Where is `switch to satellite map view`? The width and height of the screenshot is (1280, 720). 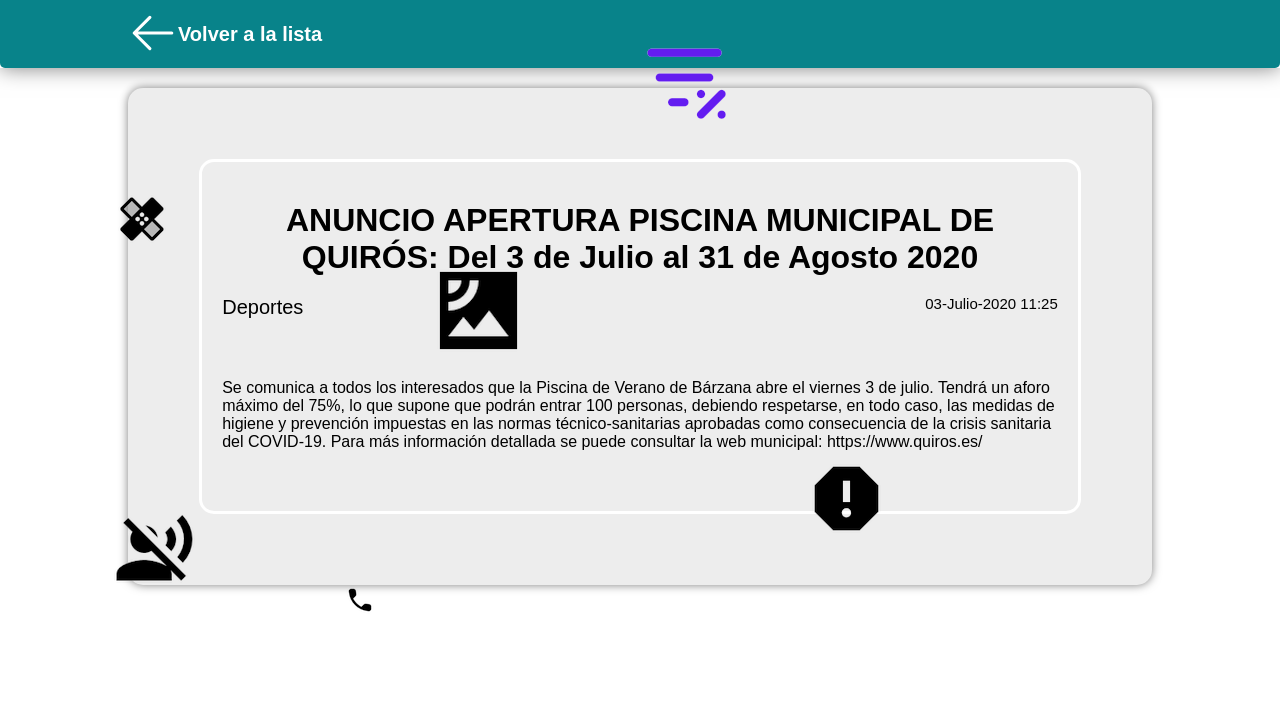
switch to satellite map view is located at coordinates (478, 310).